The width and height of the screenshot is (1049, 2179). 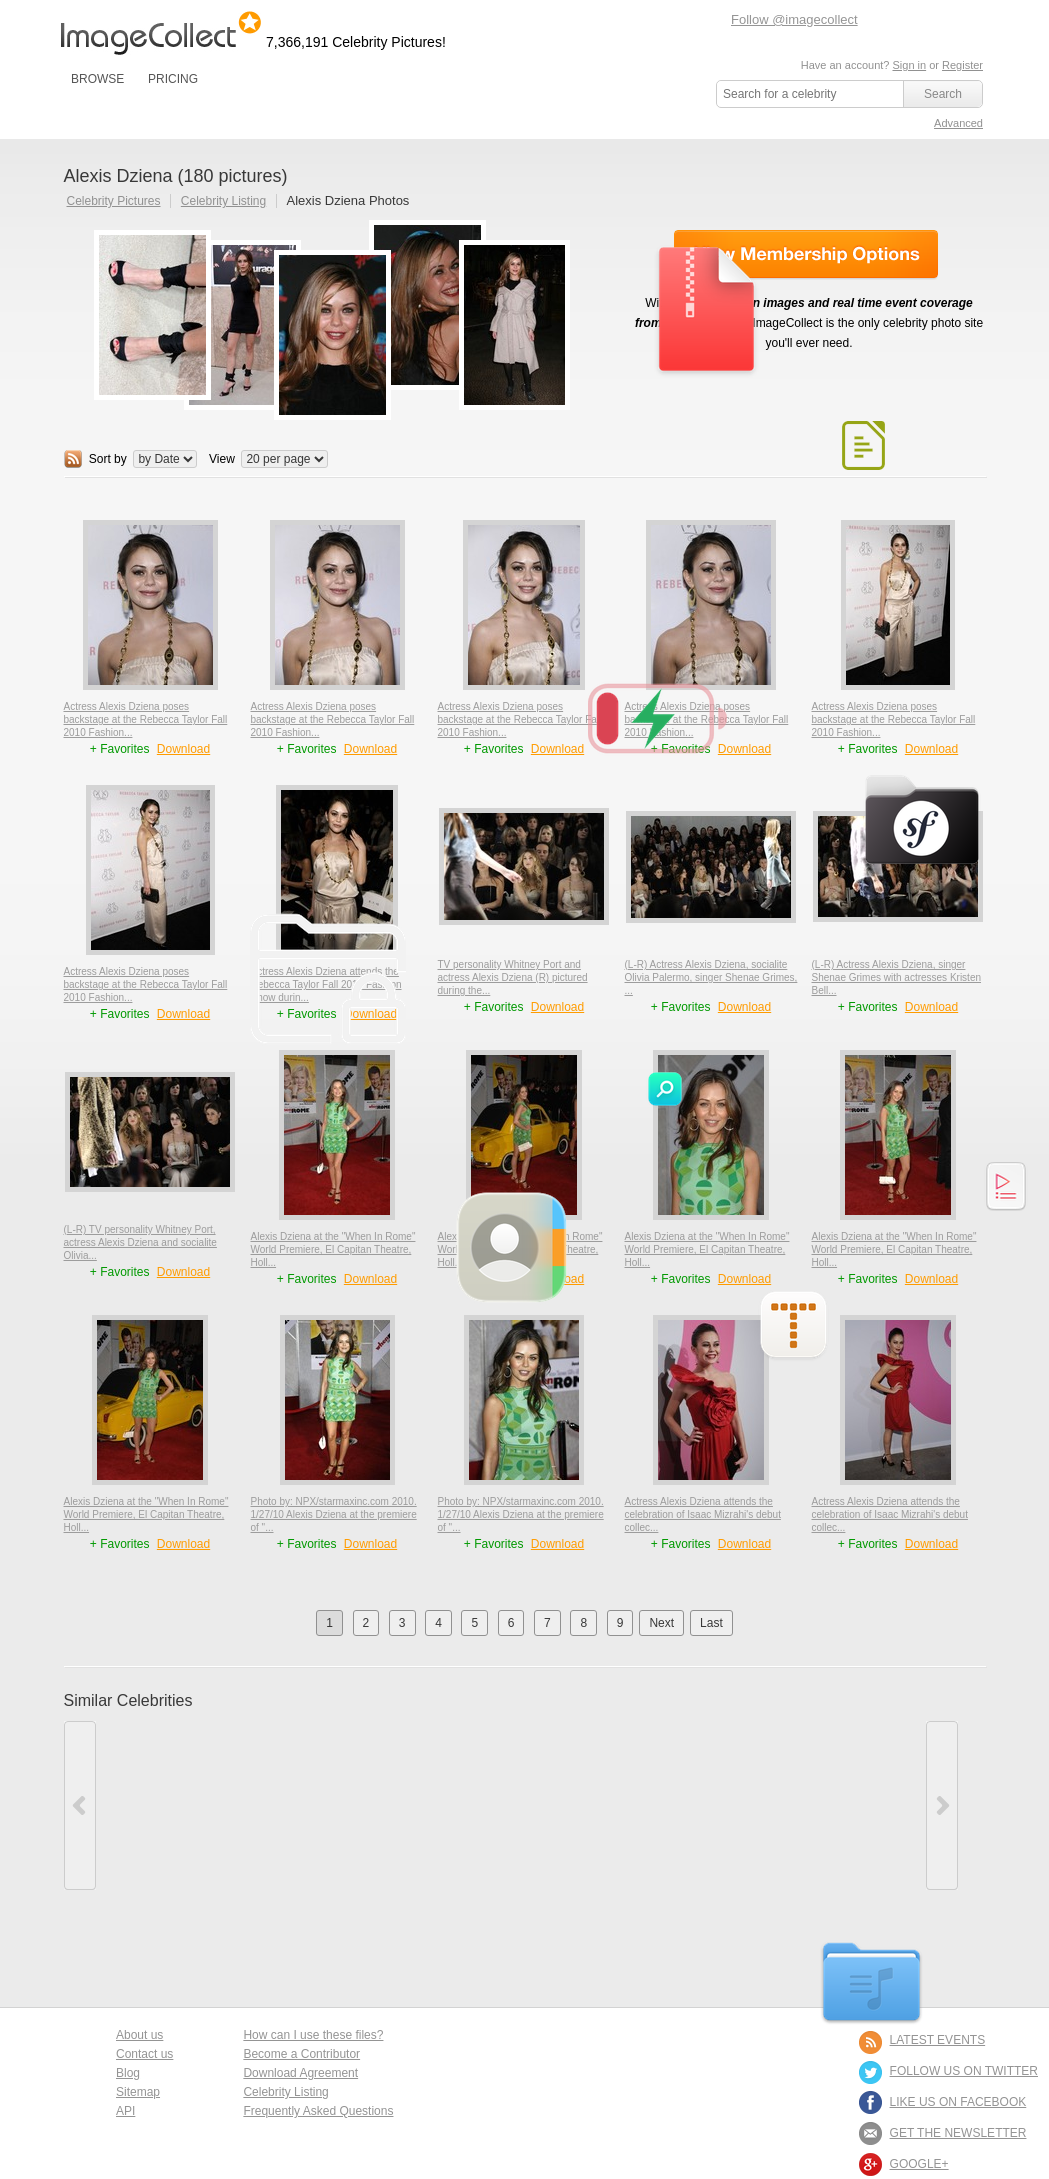 What do you see at coordinates (511, 1247) in the screenshot?
I see `open contacts app` at bounding box center [511, 1247].